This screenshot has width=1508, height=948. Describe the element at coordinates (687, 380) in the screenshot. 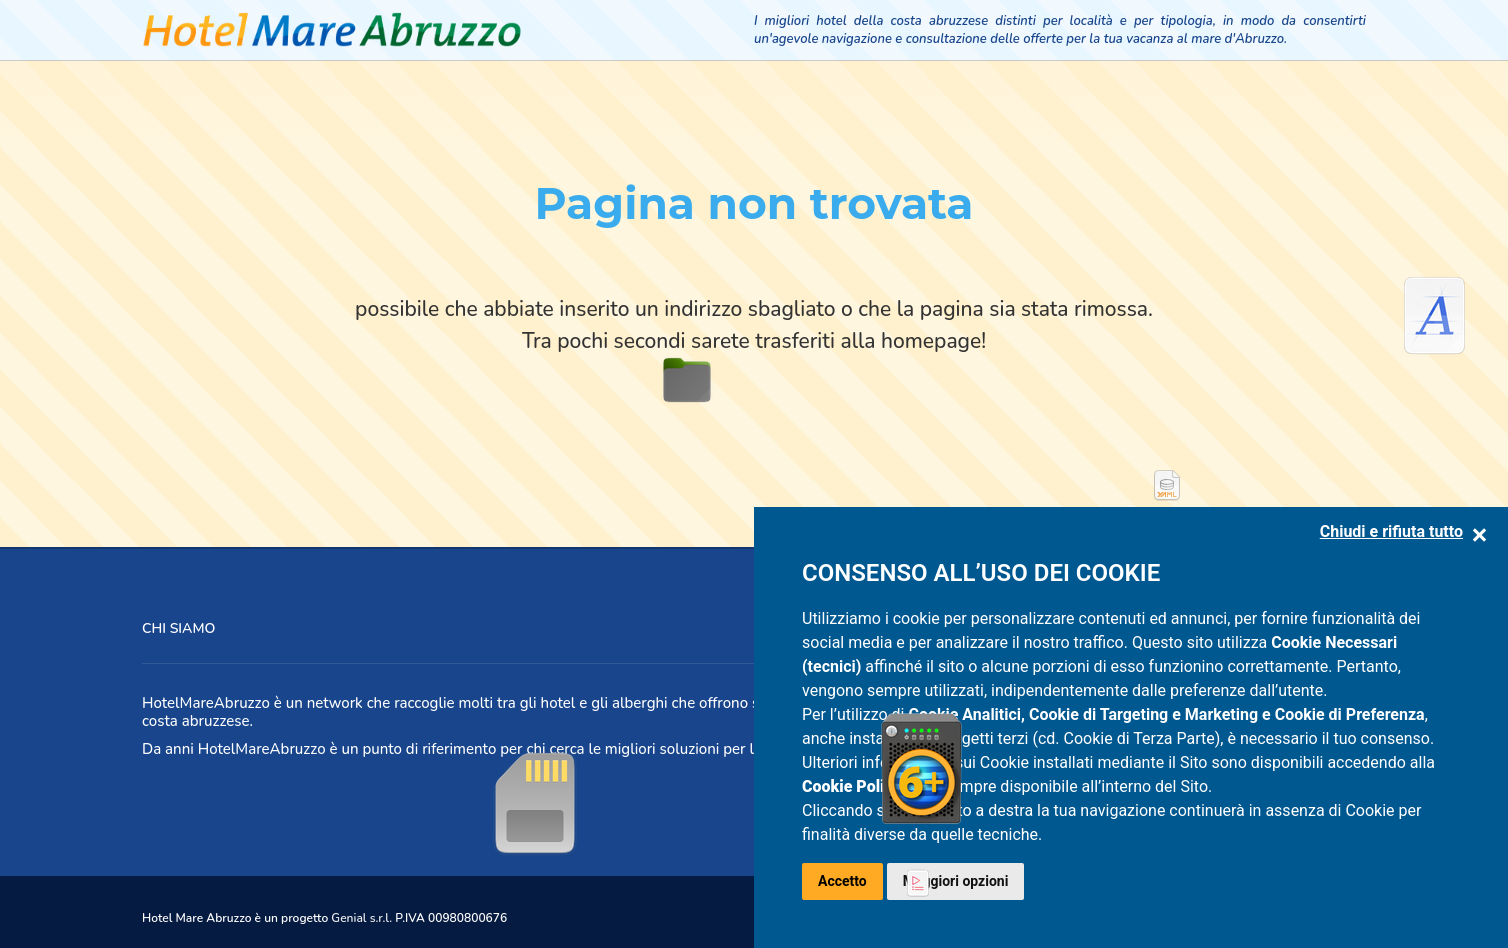

I see `open a folder to view its contents` at that location.